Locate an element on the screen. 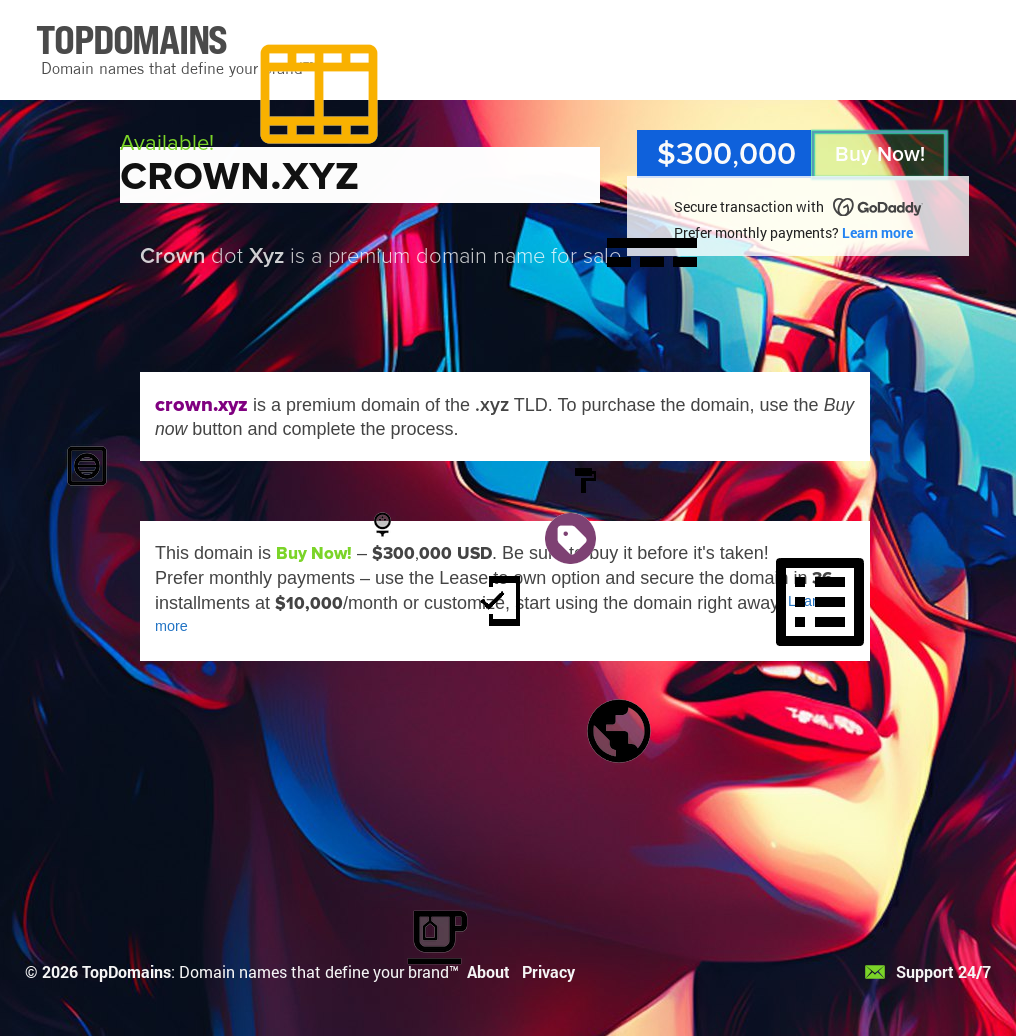 The height and width of the screenshot is (1036, 1016). access golf sports content or scores is located at coordinates (382, 524).